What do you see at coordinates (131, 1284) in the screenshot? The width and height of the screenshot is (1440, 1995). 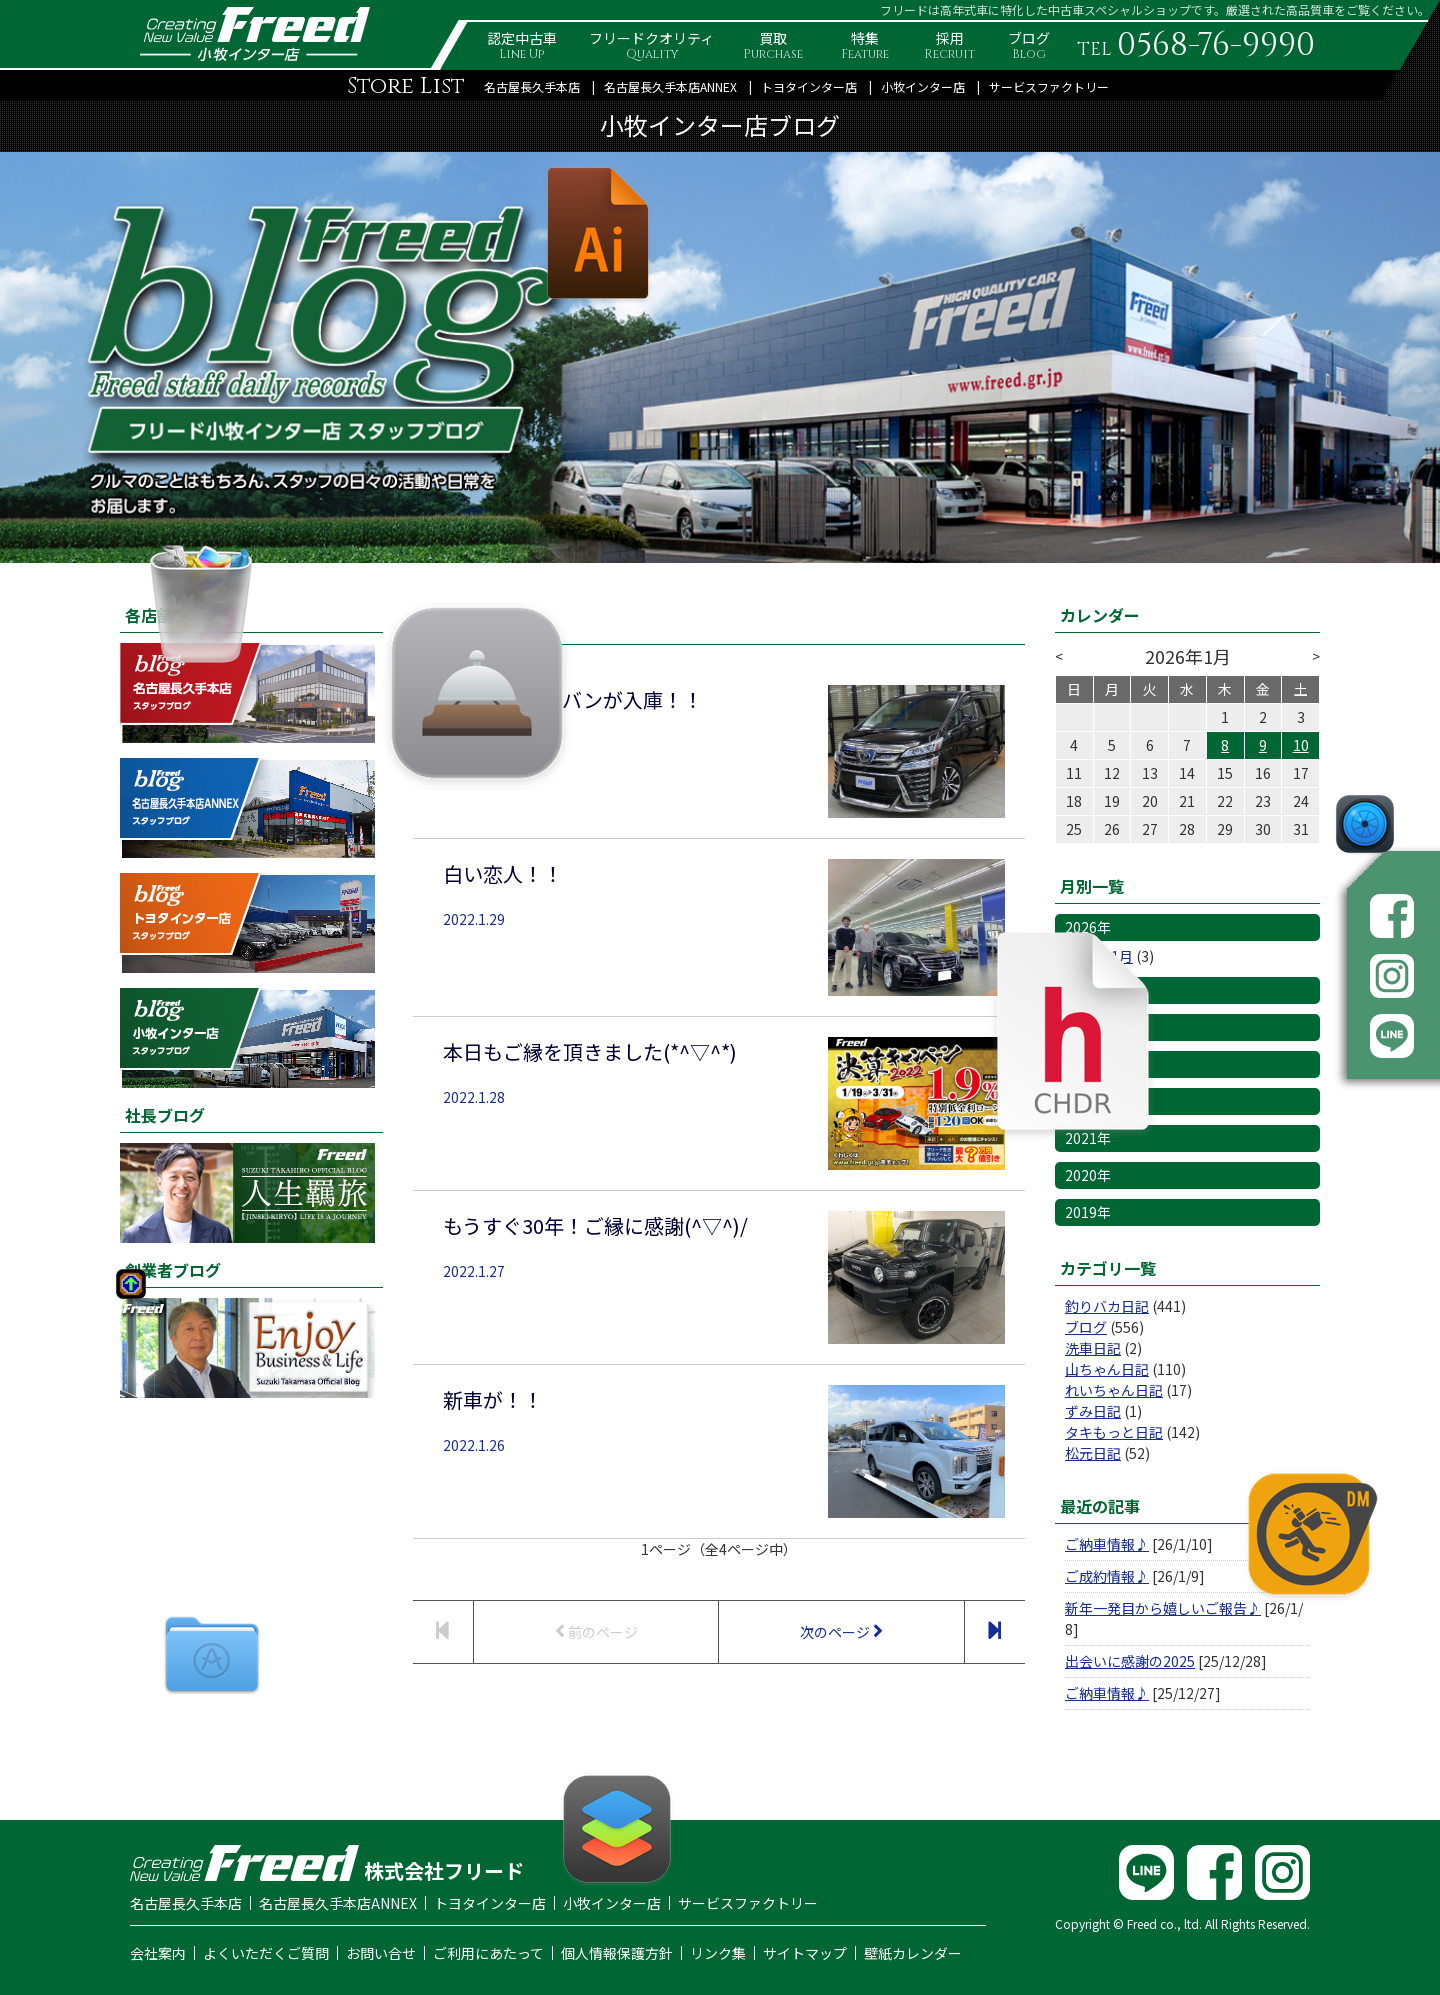 I see `launch the AAAAXY puzzle game` at bounding box center [131, 1284].